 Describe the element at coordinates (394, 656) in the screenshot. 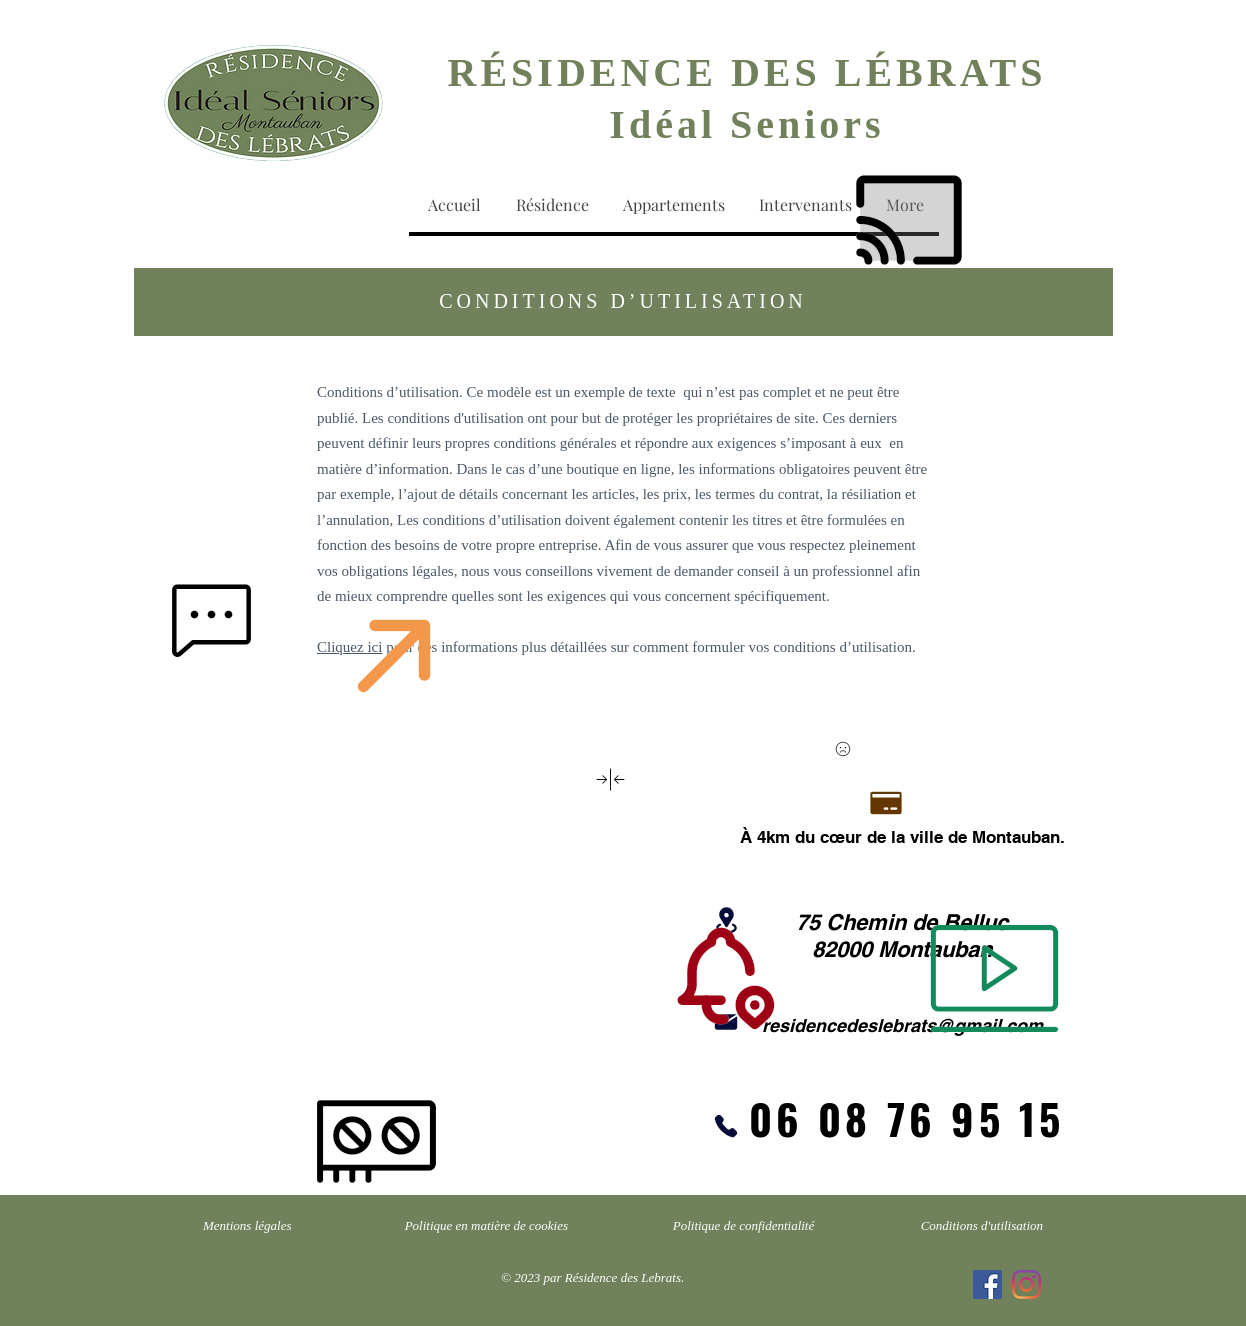

I see `open link in new tab or window` at that location.